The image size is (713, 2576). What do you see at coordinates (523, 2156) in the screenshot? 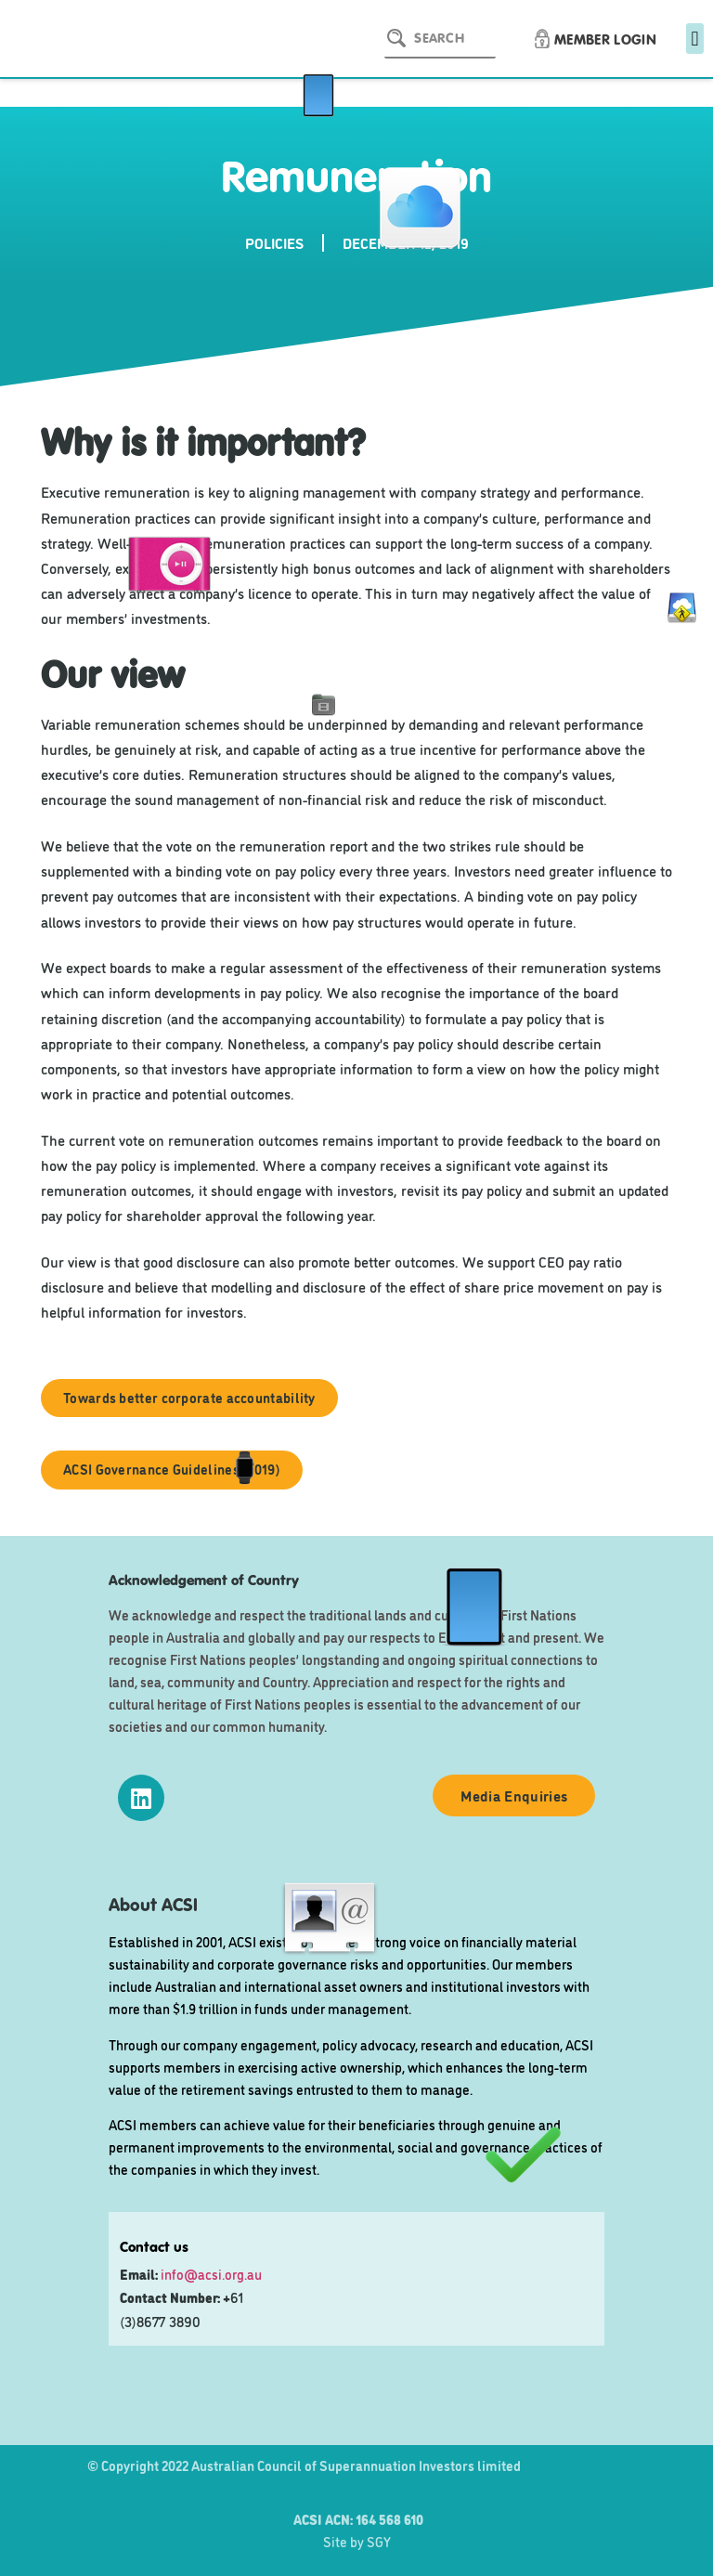
I see `indicates task or action completed successfully` at bounding box center [523, 2156].